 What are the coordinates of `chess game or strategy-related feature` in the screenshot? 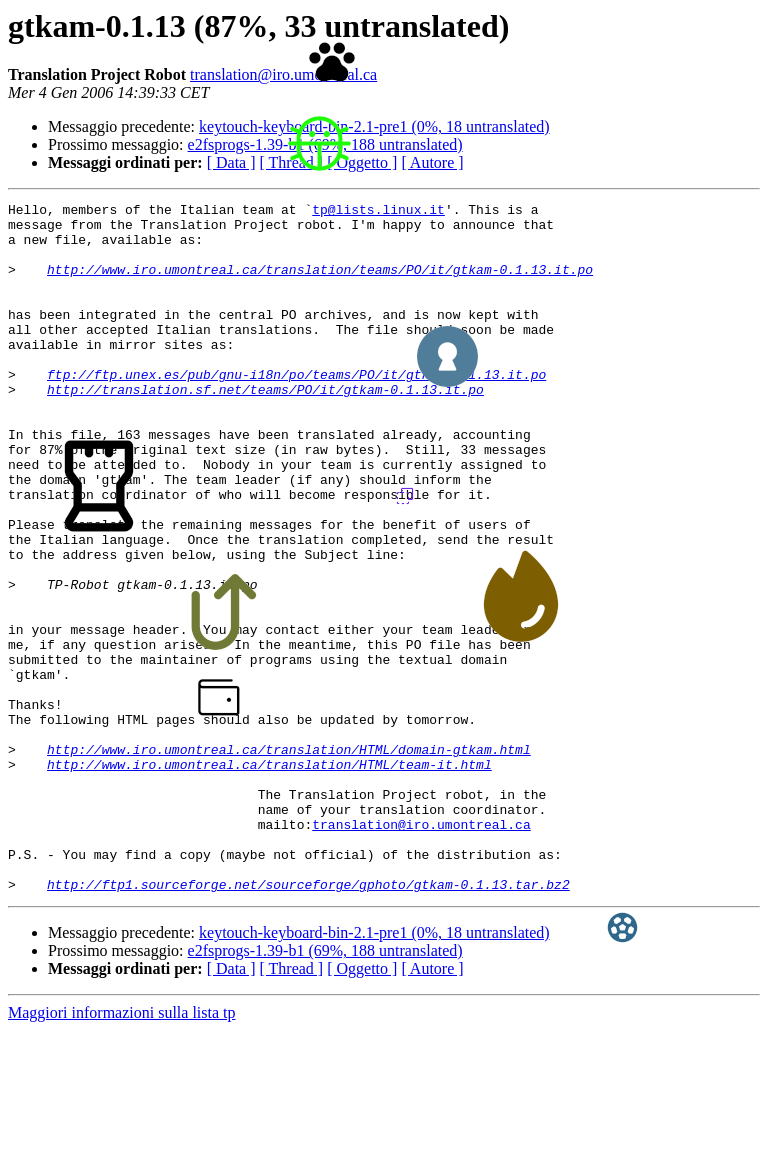 It's located at (99, 486).